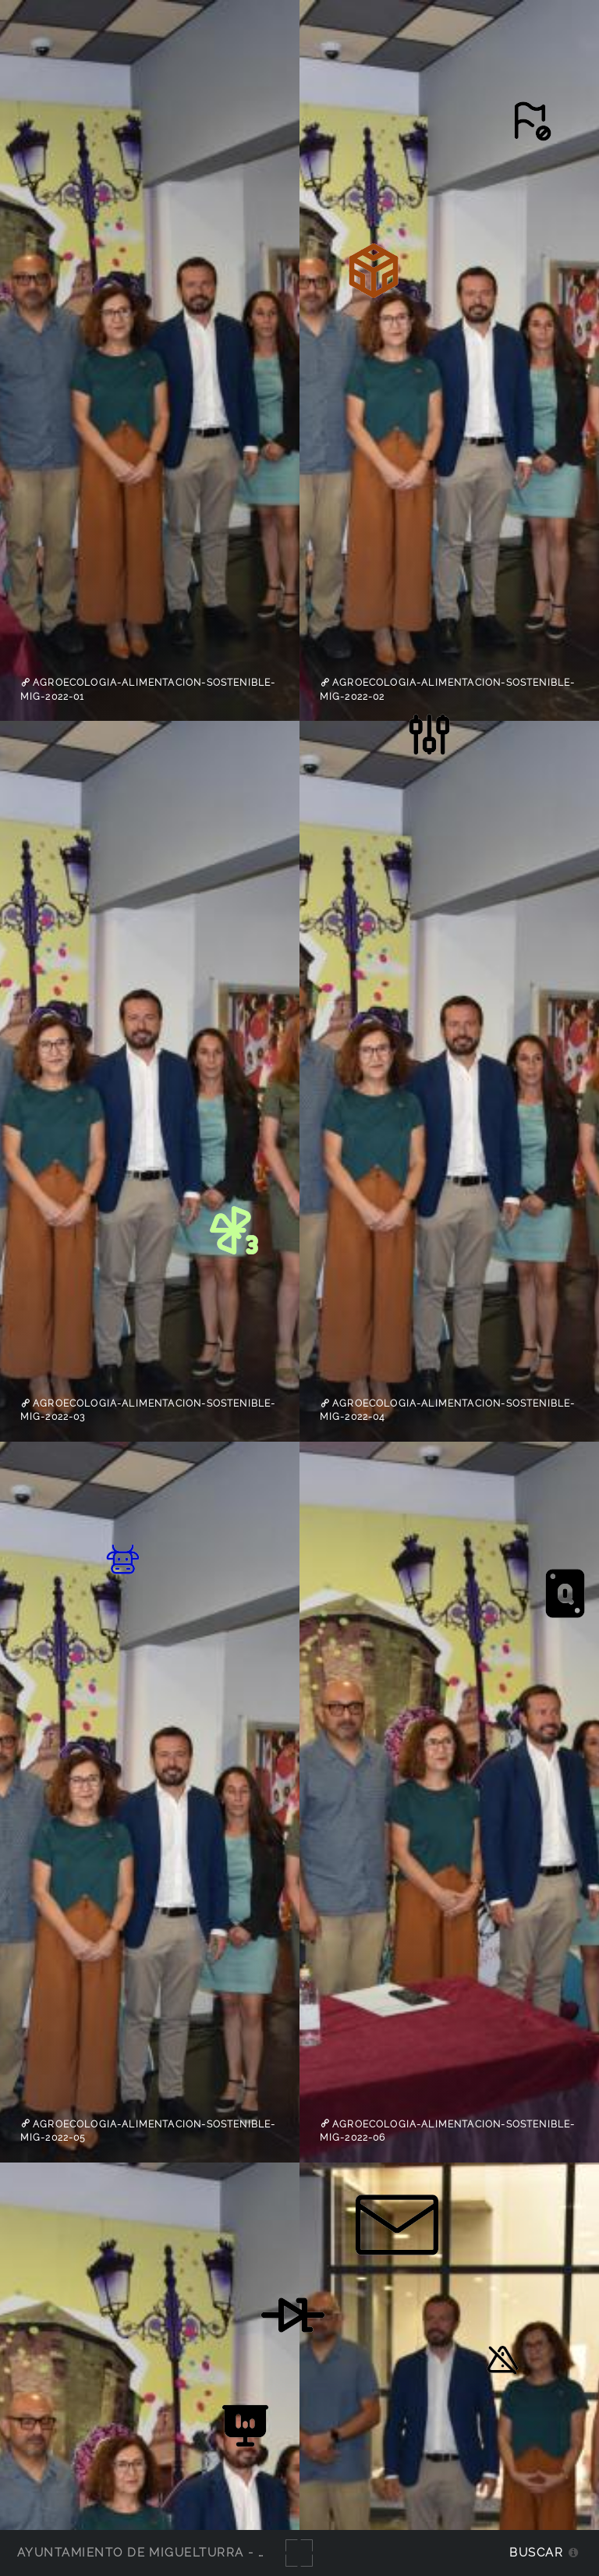  Describe the element at coordinates (397, 2226) in the screenshot. I see `open your inbox` at that location.